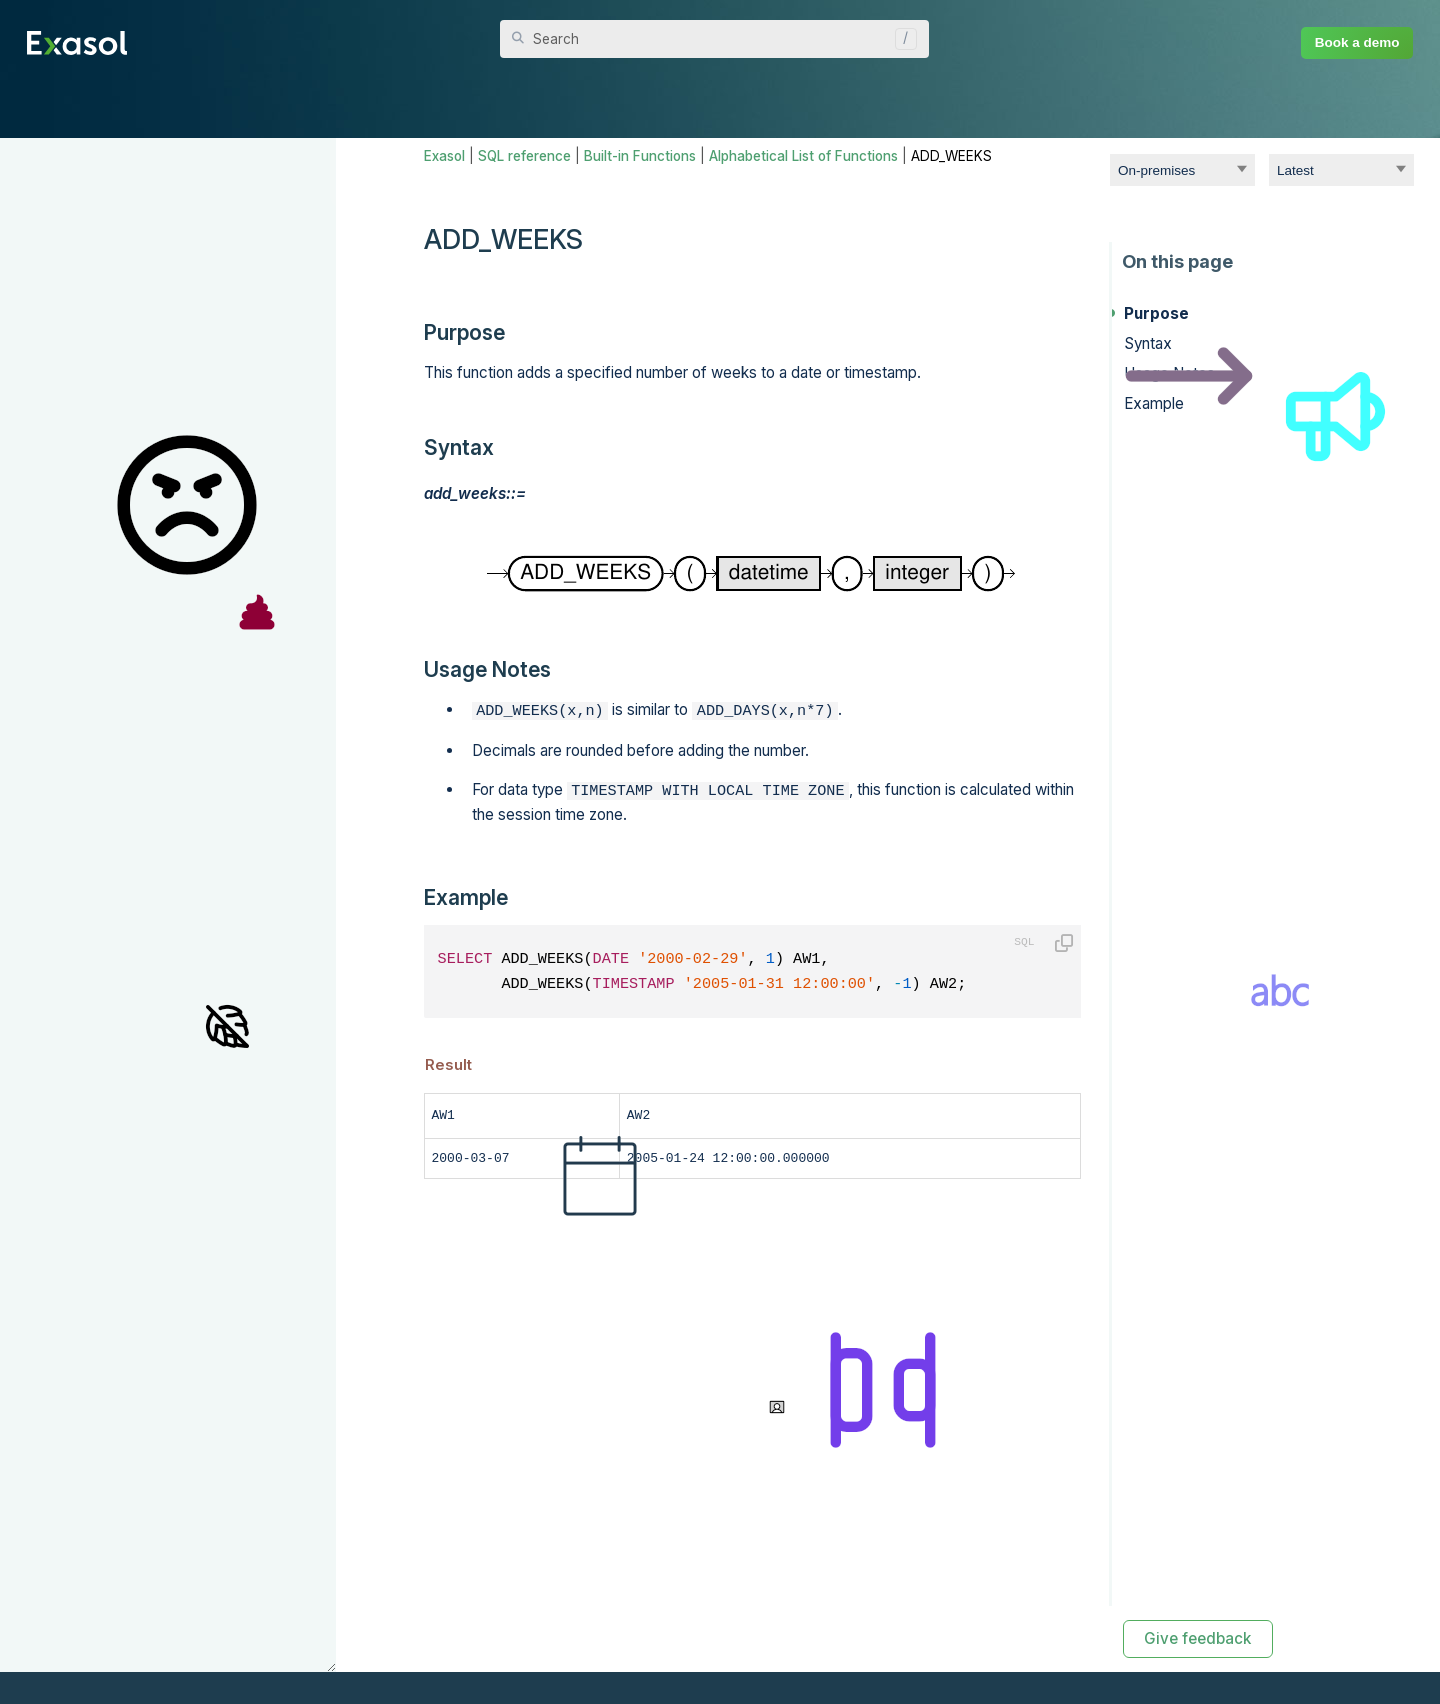  Describe the element at coordinates (777, 1407) in the screenshot. I see `view user profile card` at that location.